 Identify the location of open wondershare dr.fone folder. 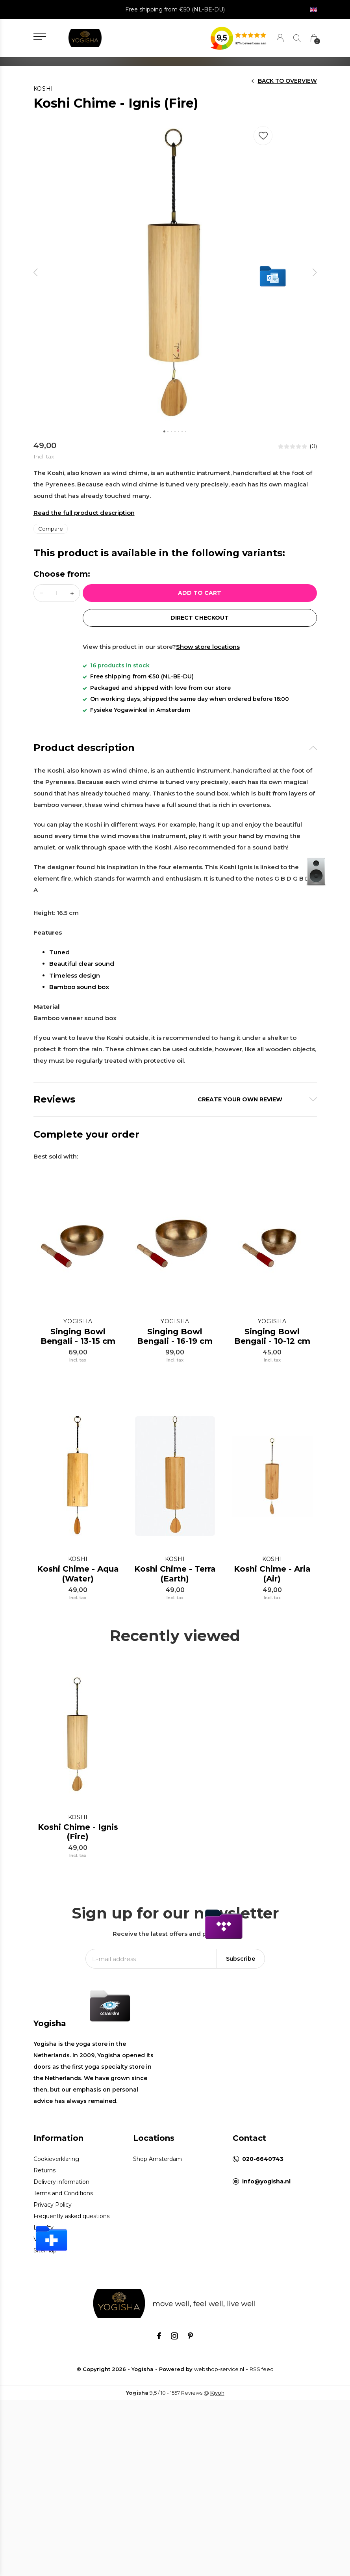
(51, 2239).